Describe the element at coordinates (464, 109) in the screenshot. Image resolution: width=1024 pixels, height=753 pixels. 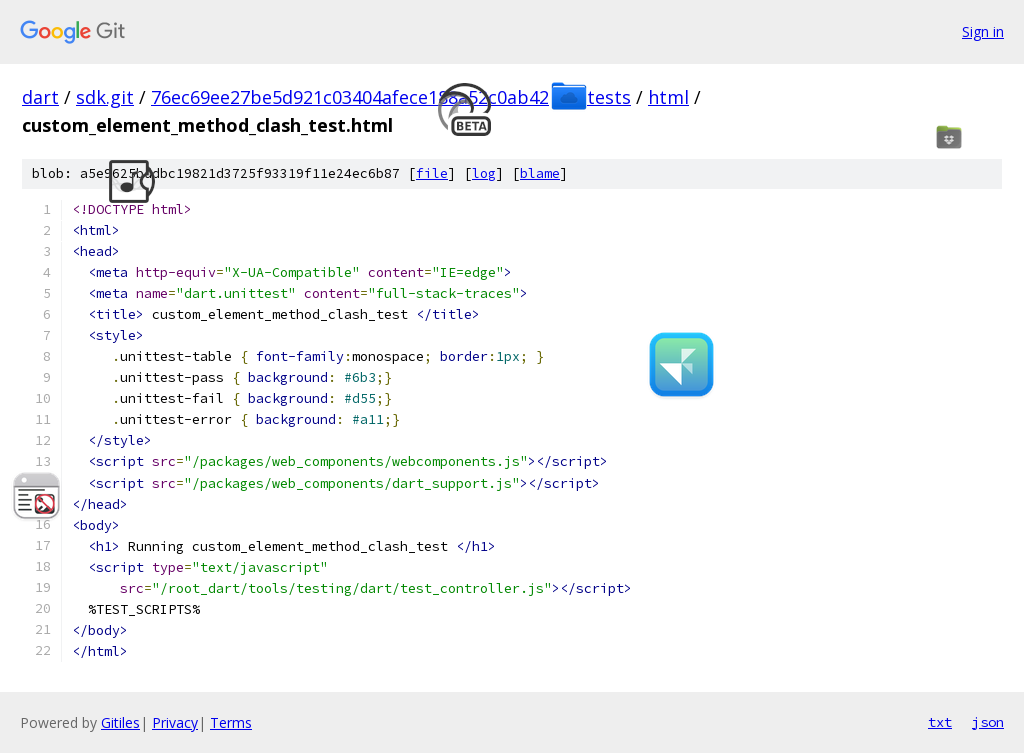
I see `open microsoft edge beta browser` at that location.